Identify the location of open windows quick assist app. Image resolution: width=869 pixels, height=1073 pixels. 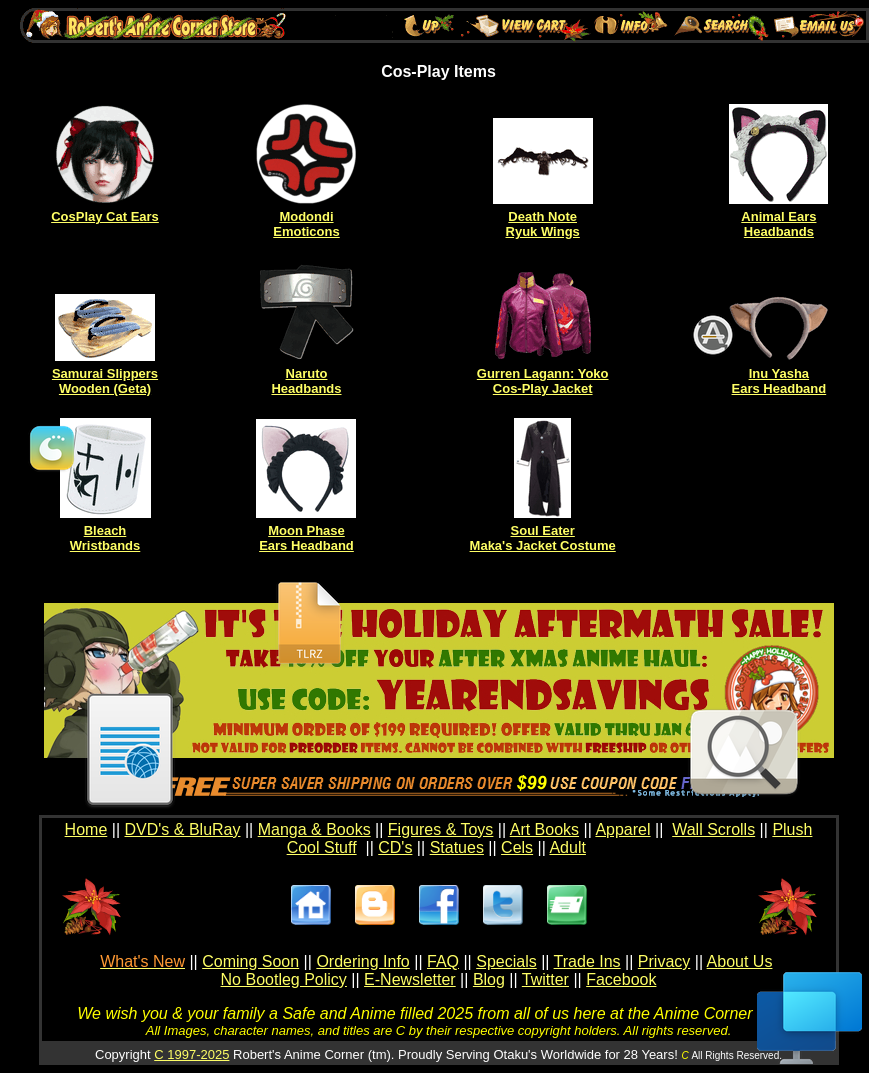
(809, 1011).